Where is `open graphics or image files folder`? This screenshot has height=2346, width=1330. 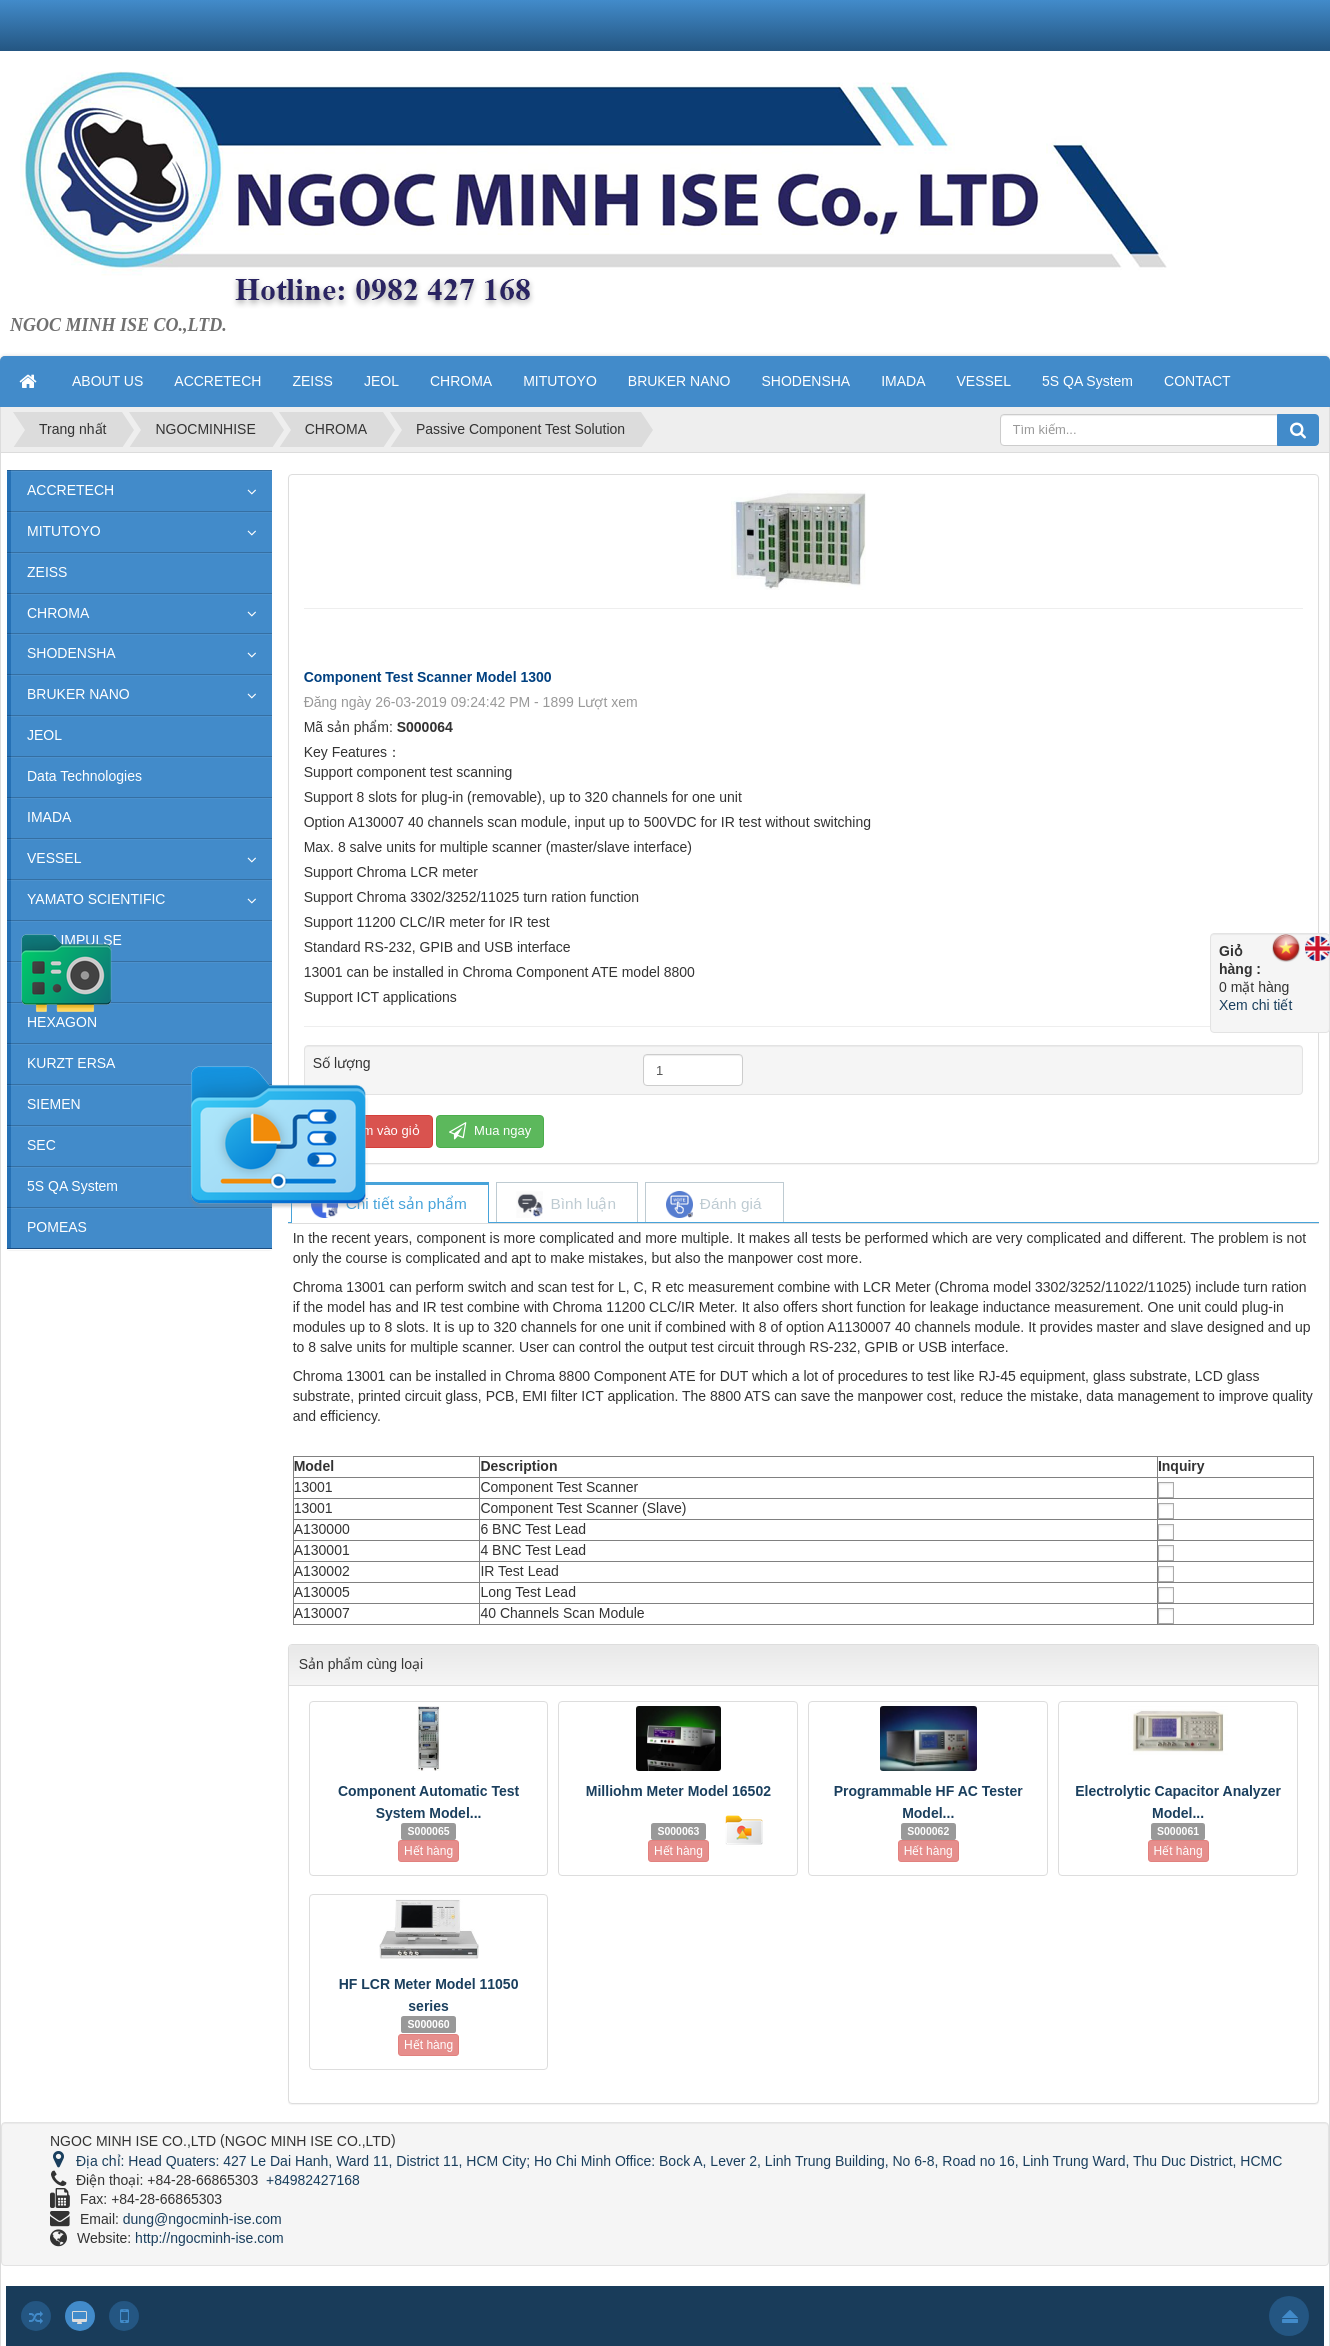 open graphics or image files folder is located at coordinates (66, 972).